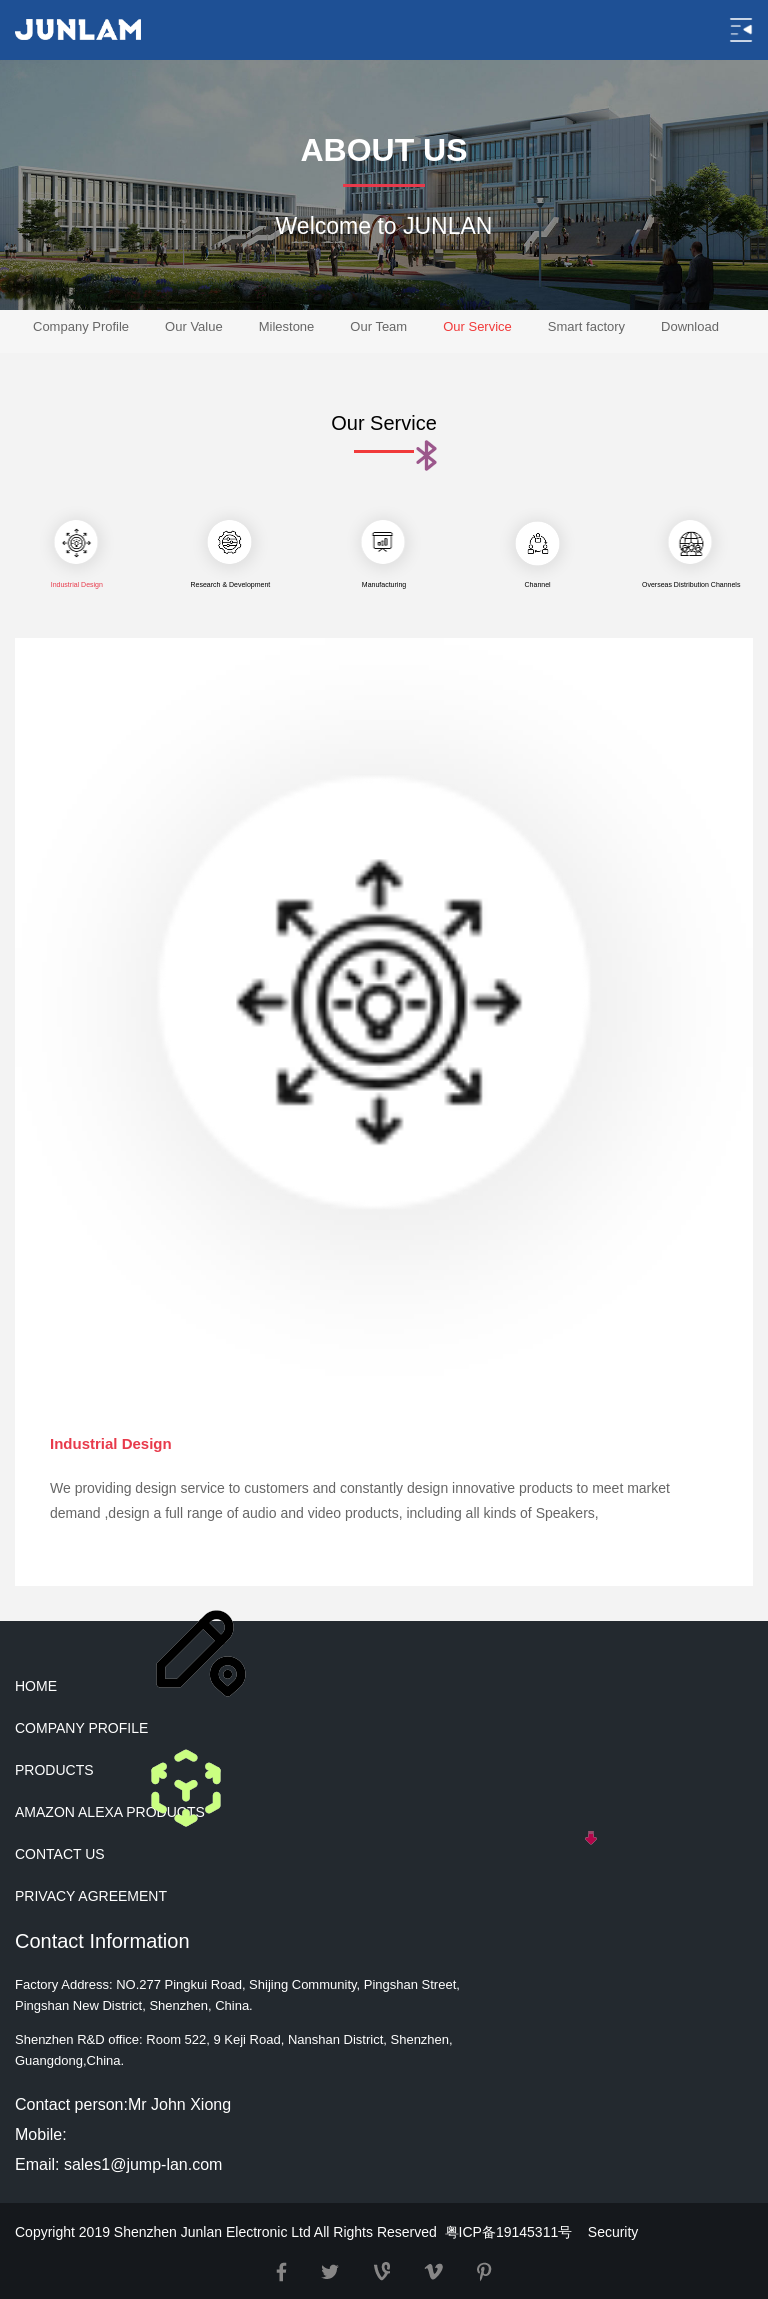 The height and width of the screenshot is (2299, 768). What do you see at coordinates (426, 455) in the screenshot?
I see `toggle bluetooth connectivity on or off` at bounding box center [426, 455].